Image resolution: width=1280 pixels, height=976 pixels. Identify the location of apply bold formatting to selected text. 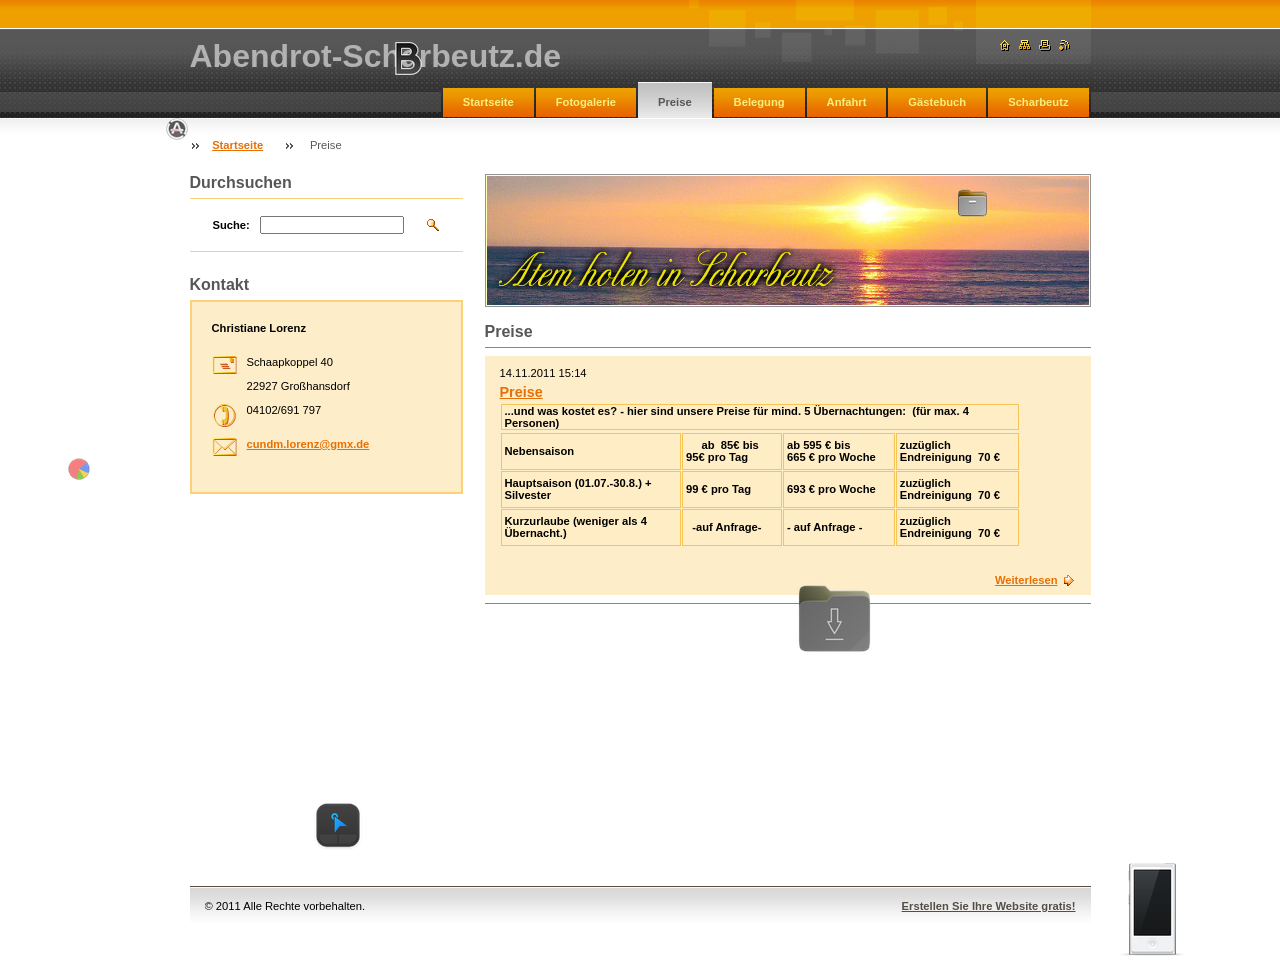
(408, 58).